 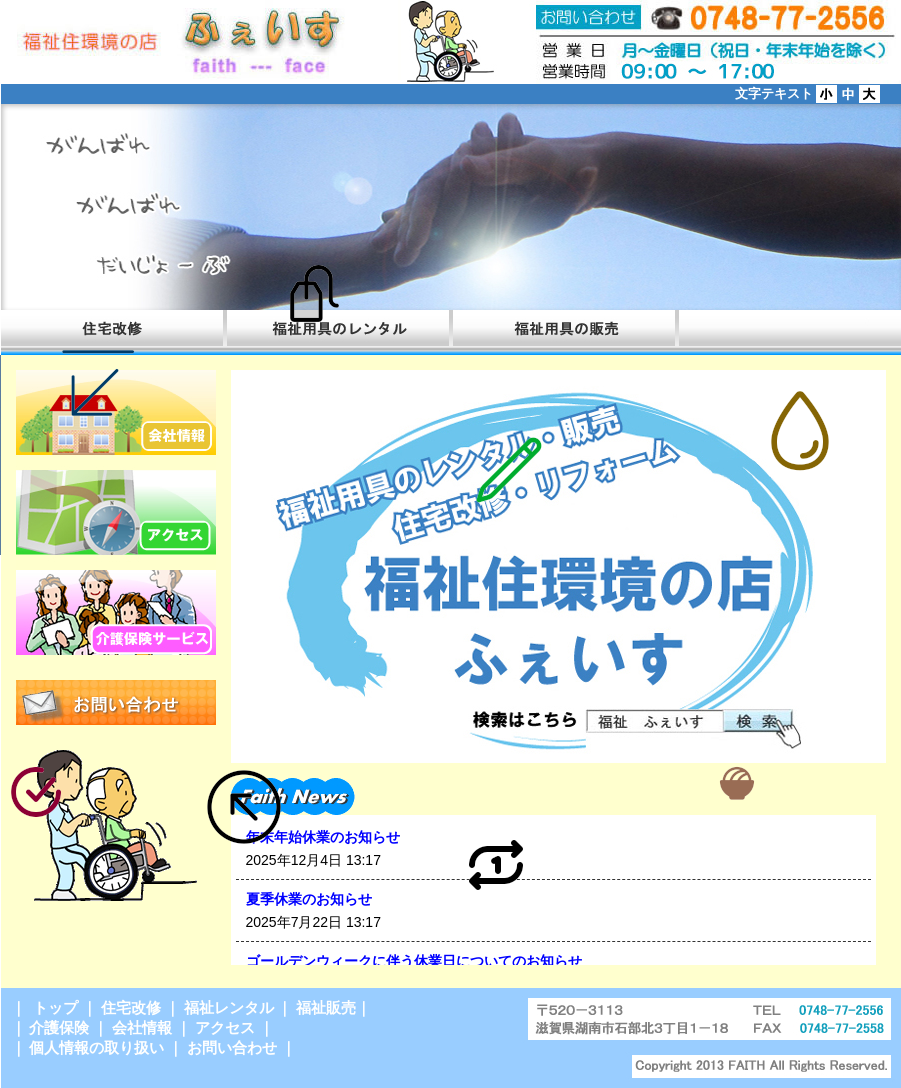 I want to click on view food or meal options, so click(x=737, y=784).